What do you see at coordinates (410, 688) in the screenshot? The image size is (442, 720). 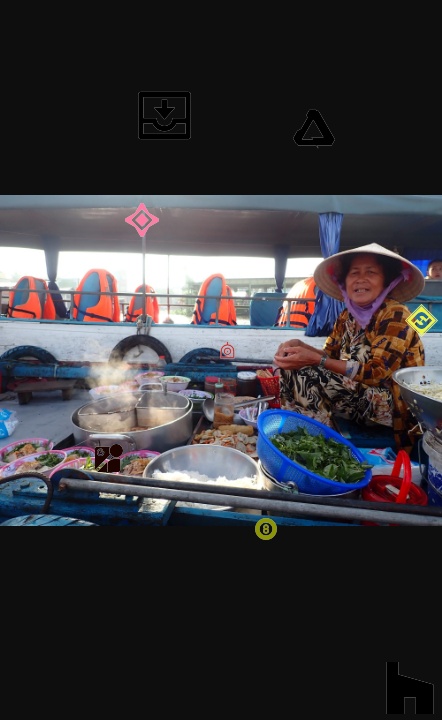 I see `open the houzz app for home design and renovation` at bounding box center [410, 688].